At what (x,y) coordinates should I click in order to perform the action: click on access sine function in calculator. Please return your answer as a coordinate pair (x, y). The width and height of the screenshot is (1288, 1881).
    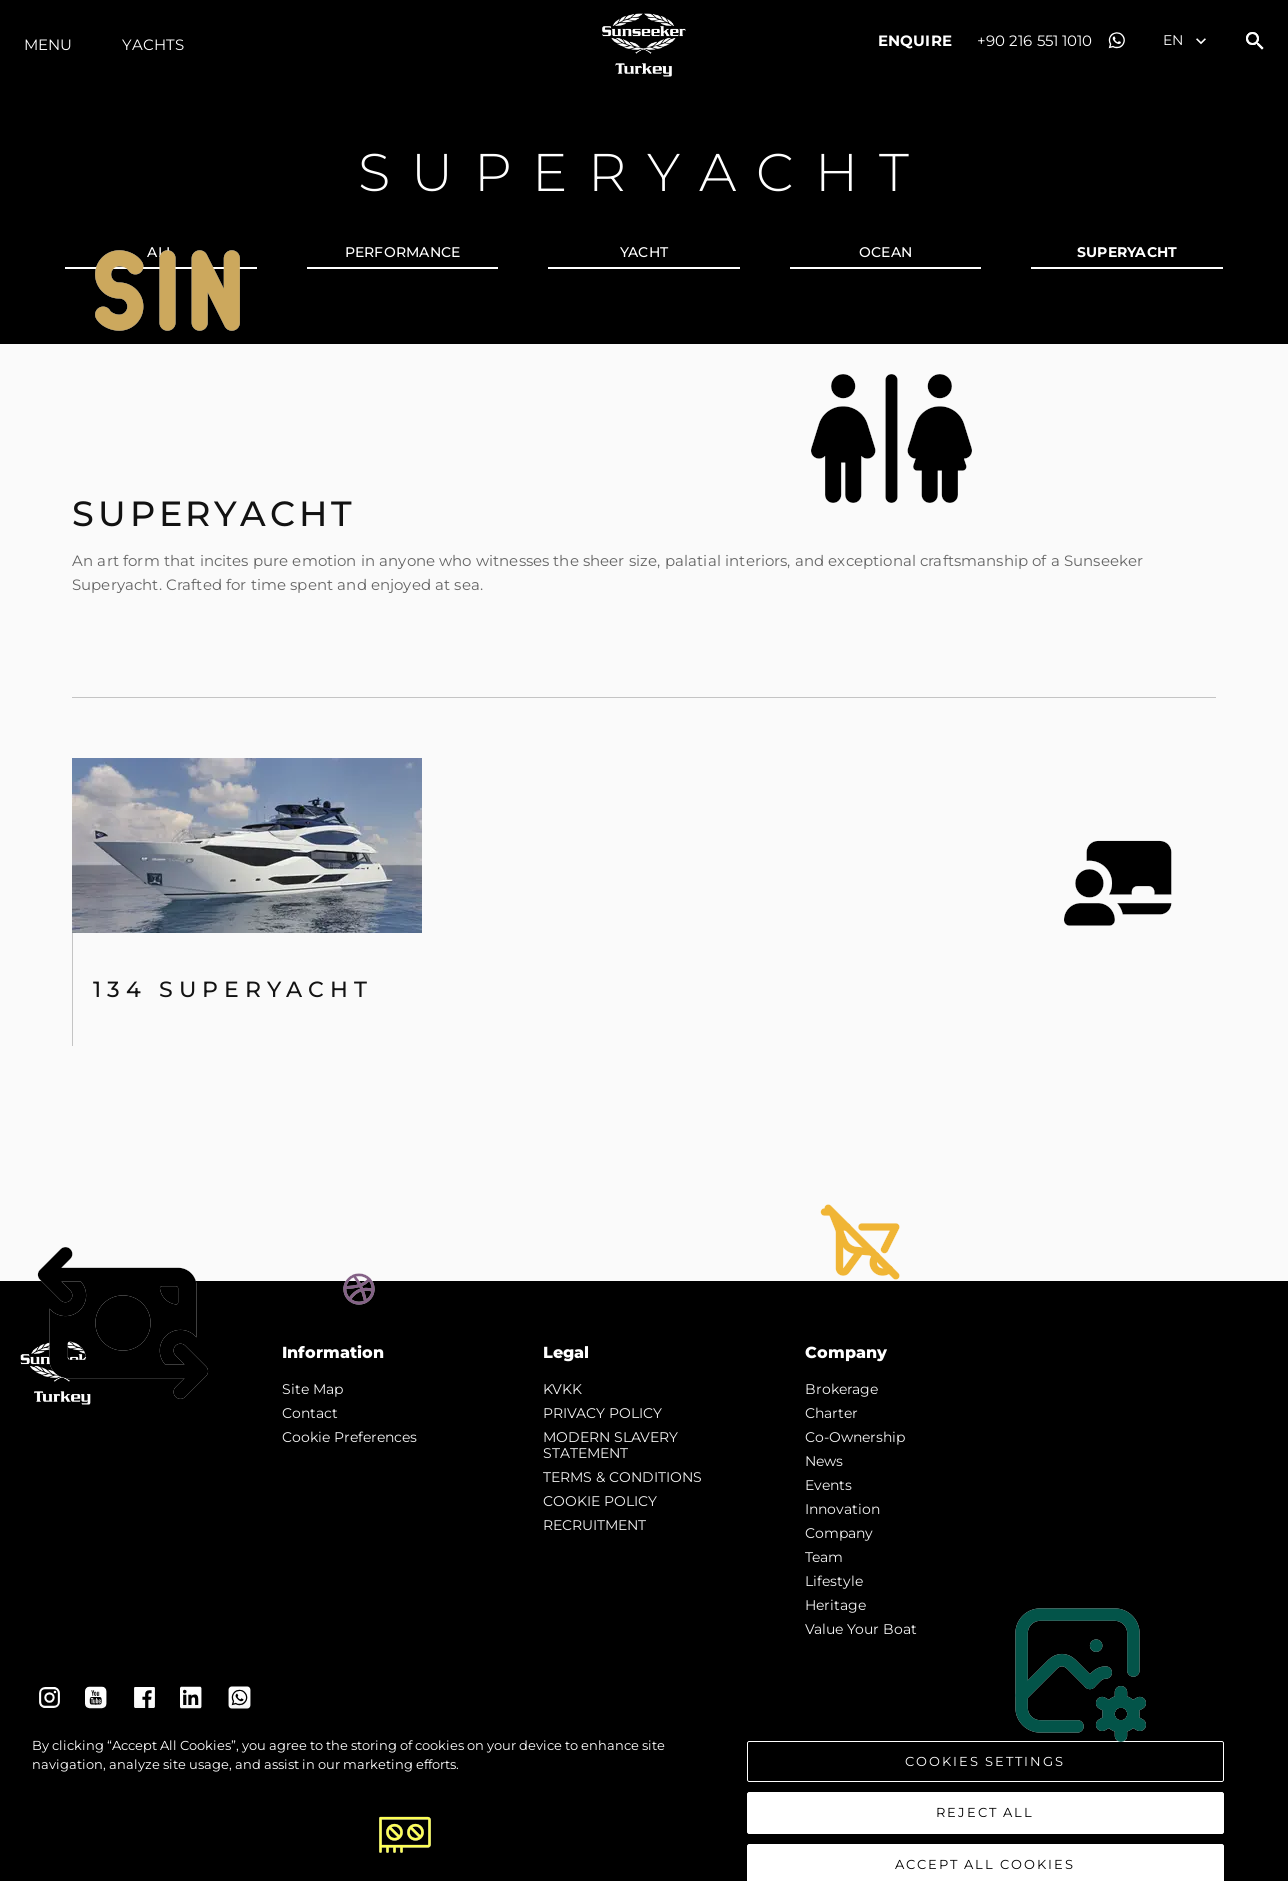
    Looking at the image, I should click on (167, 290).